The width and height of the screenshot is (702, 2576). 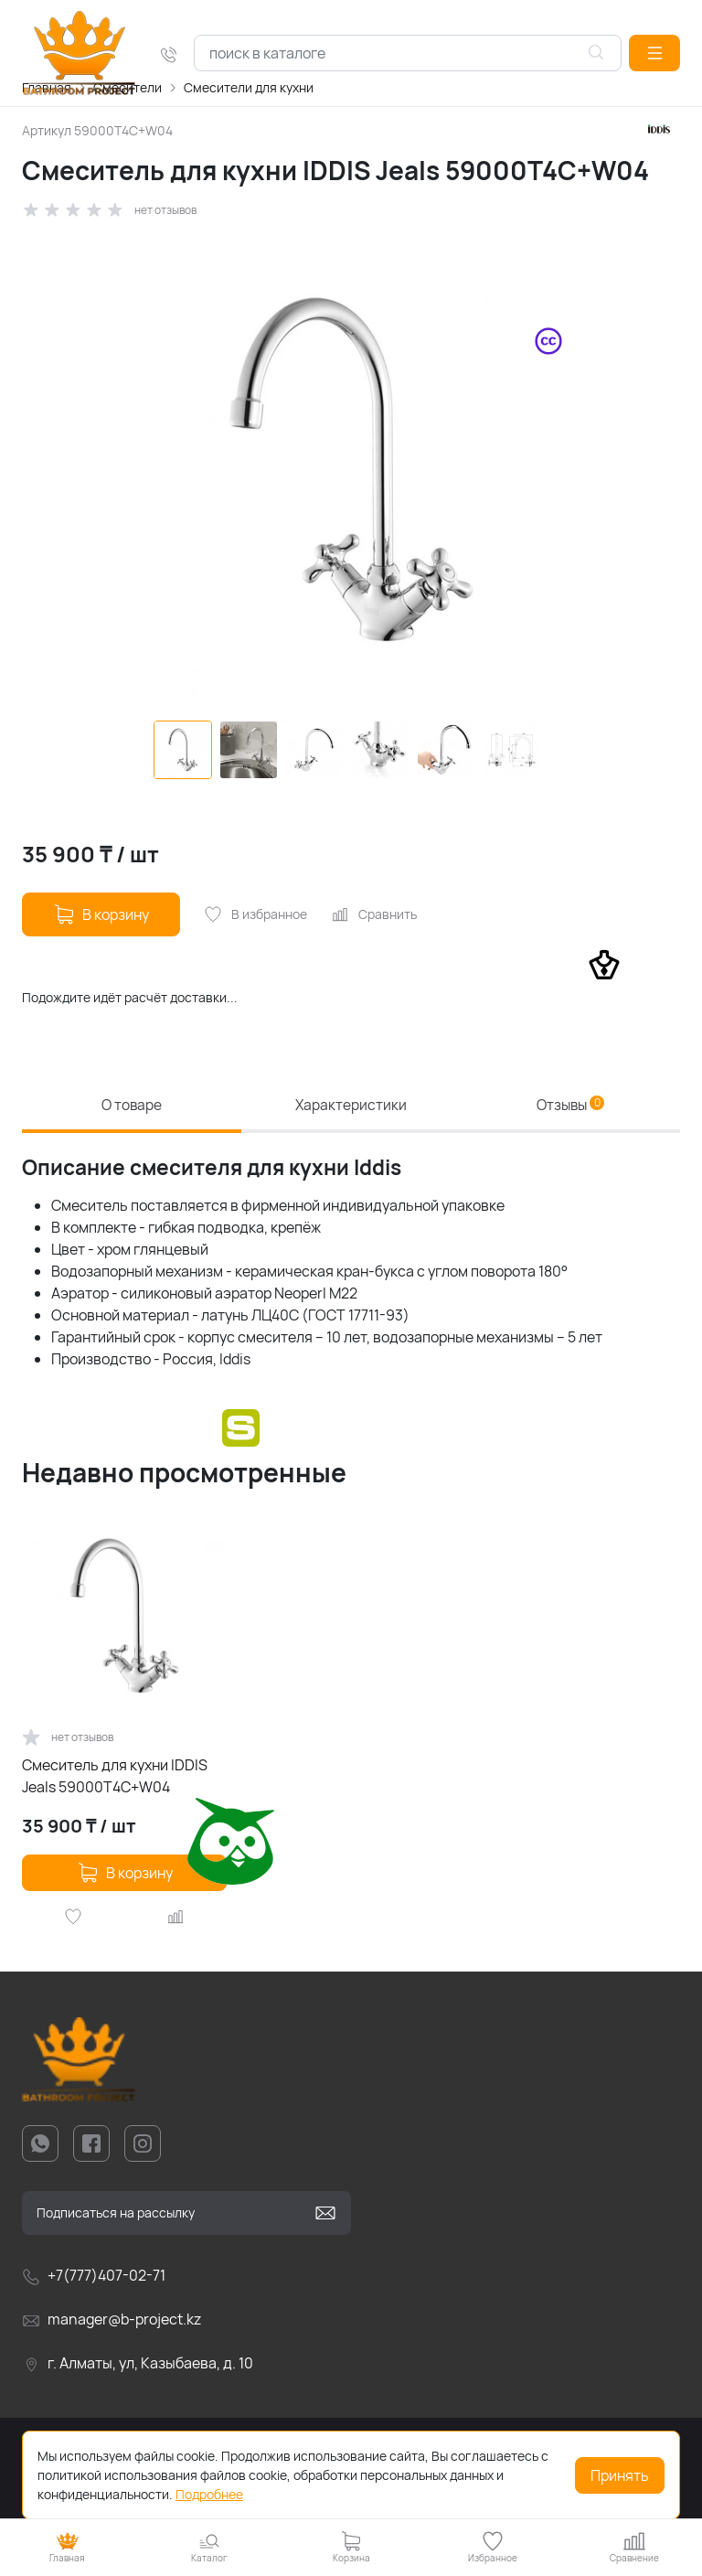 What do you see at coordinates (548, 341) in the screenshot?
I see `creative commons license indicator` at bounding box center [548, 341].